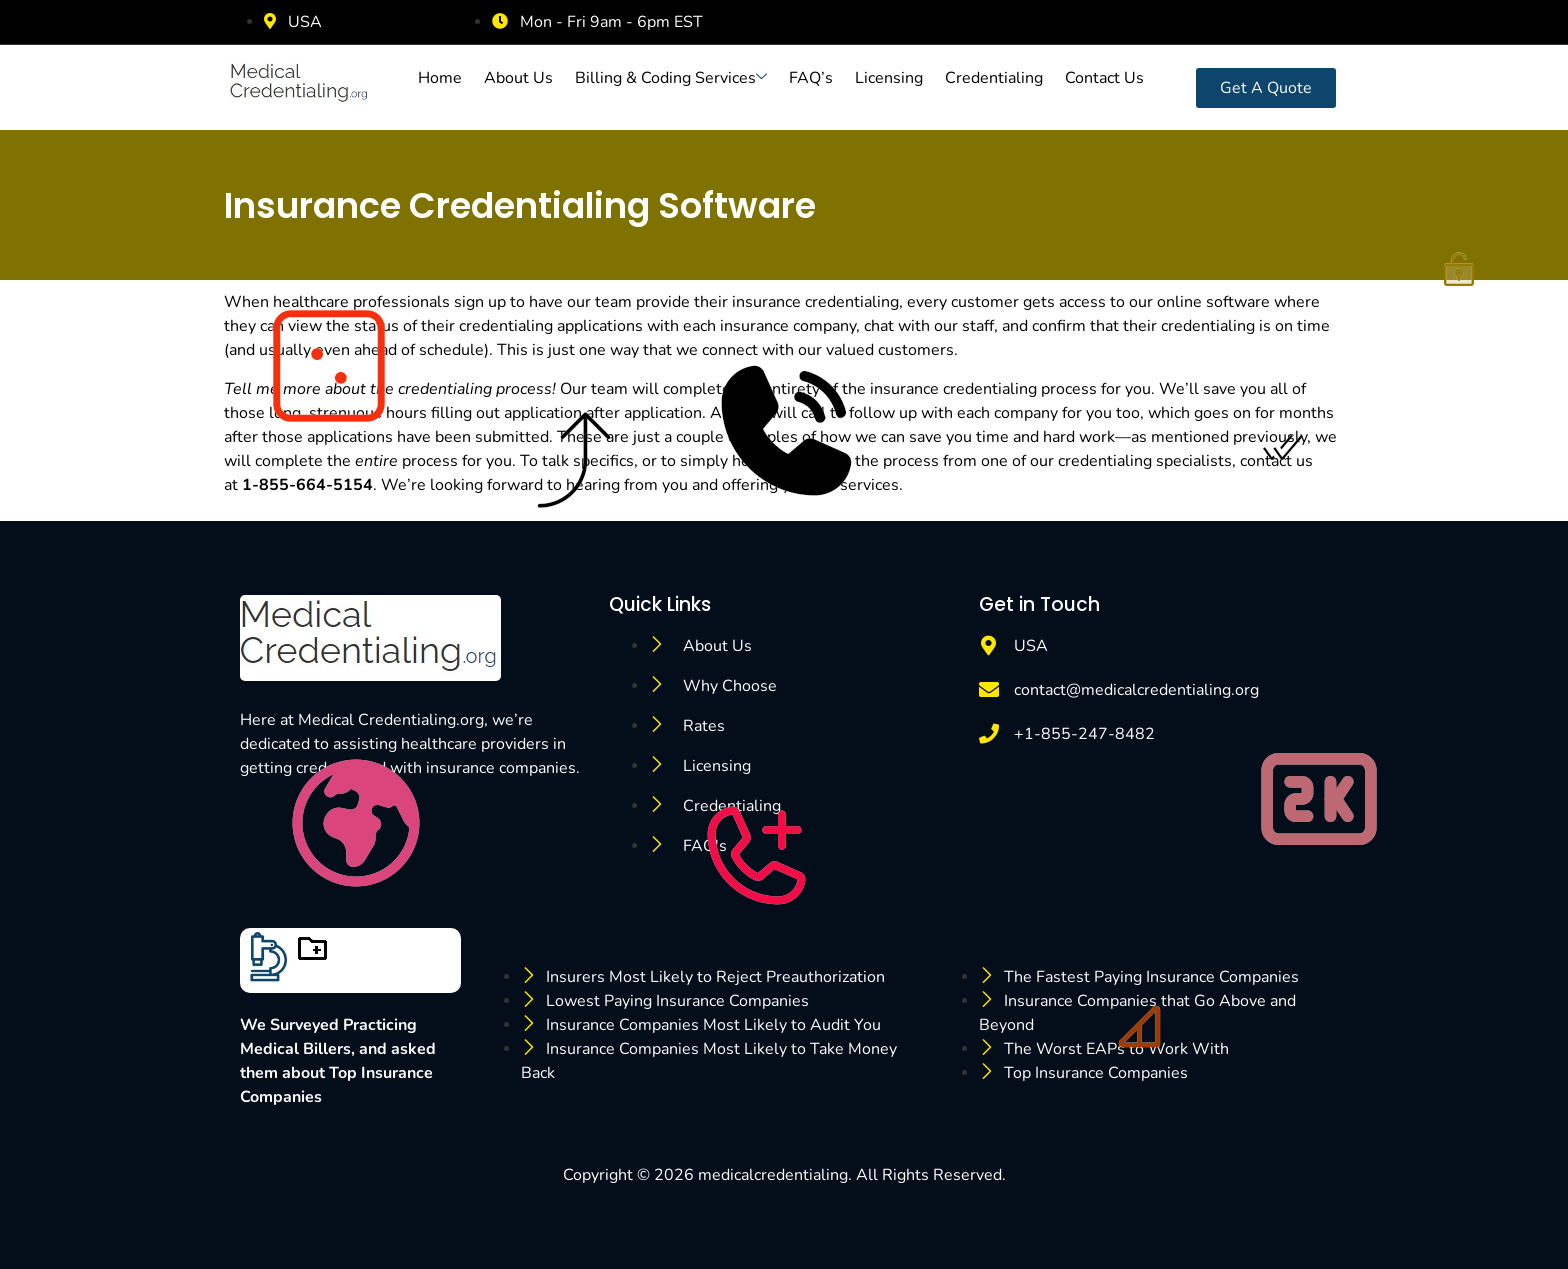  Describe the element at coordinates (329, 366) in the screenshot. I see `roll dice or generate random number` at that location.